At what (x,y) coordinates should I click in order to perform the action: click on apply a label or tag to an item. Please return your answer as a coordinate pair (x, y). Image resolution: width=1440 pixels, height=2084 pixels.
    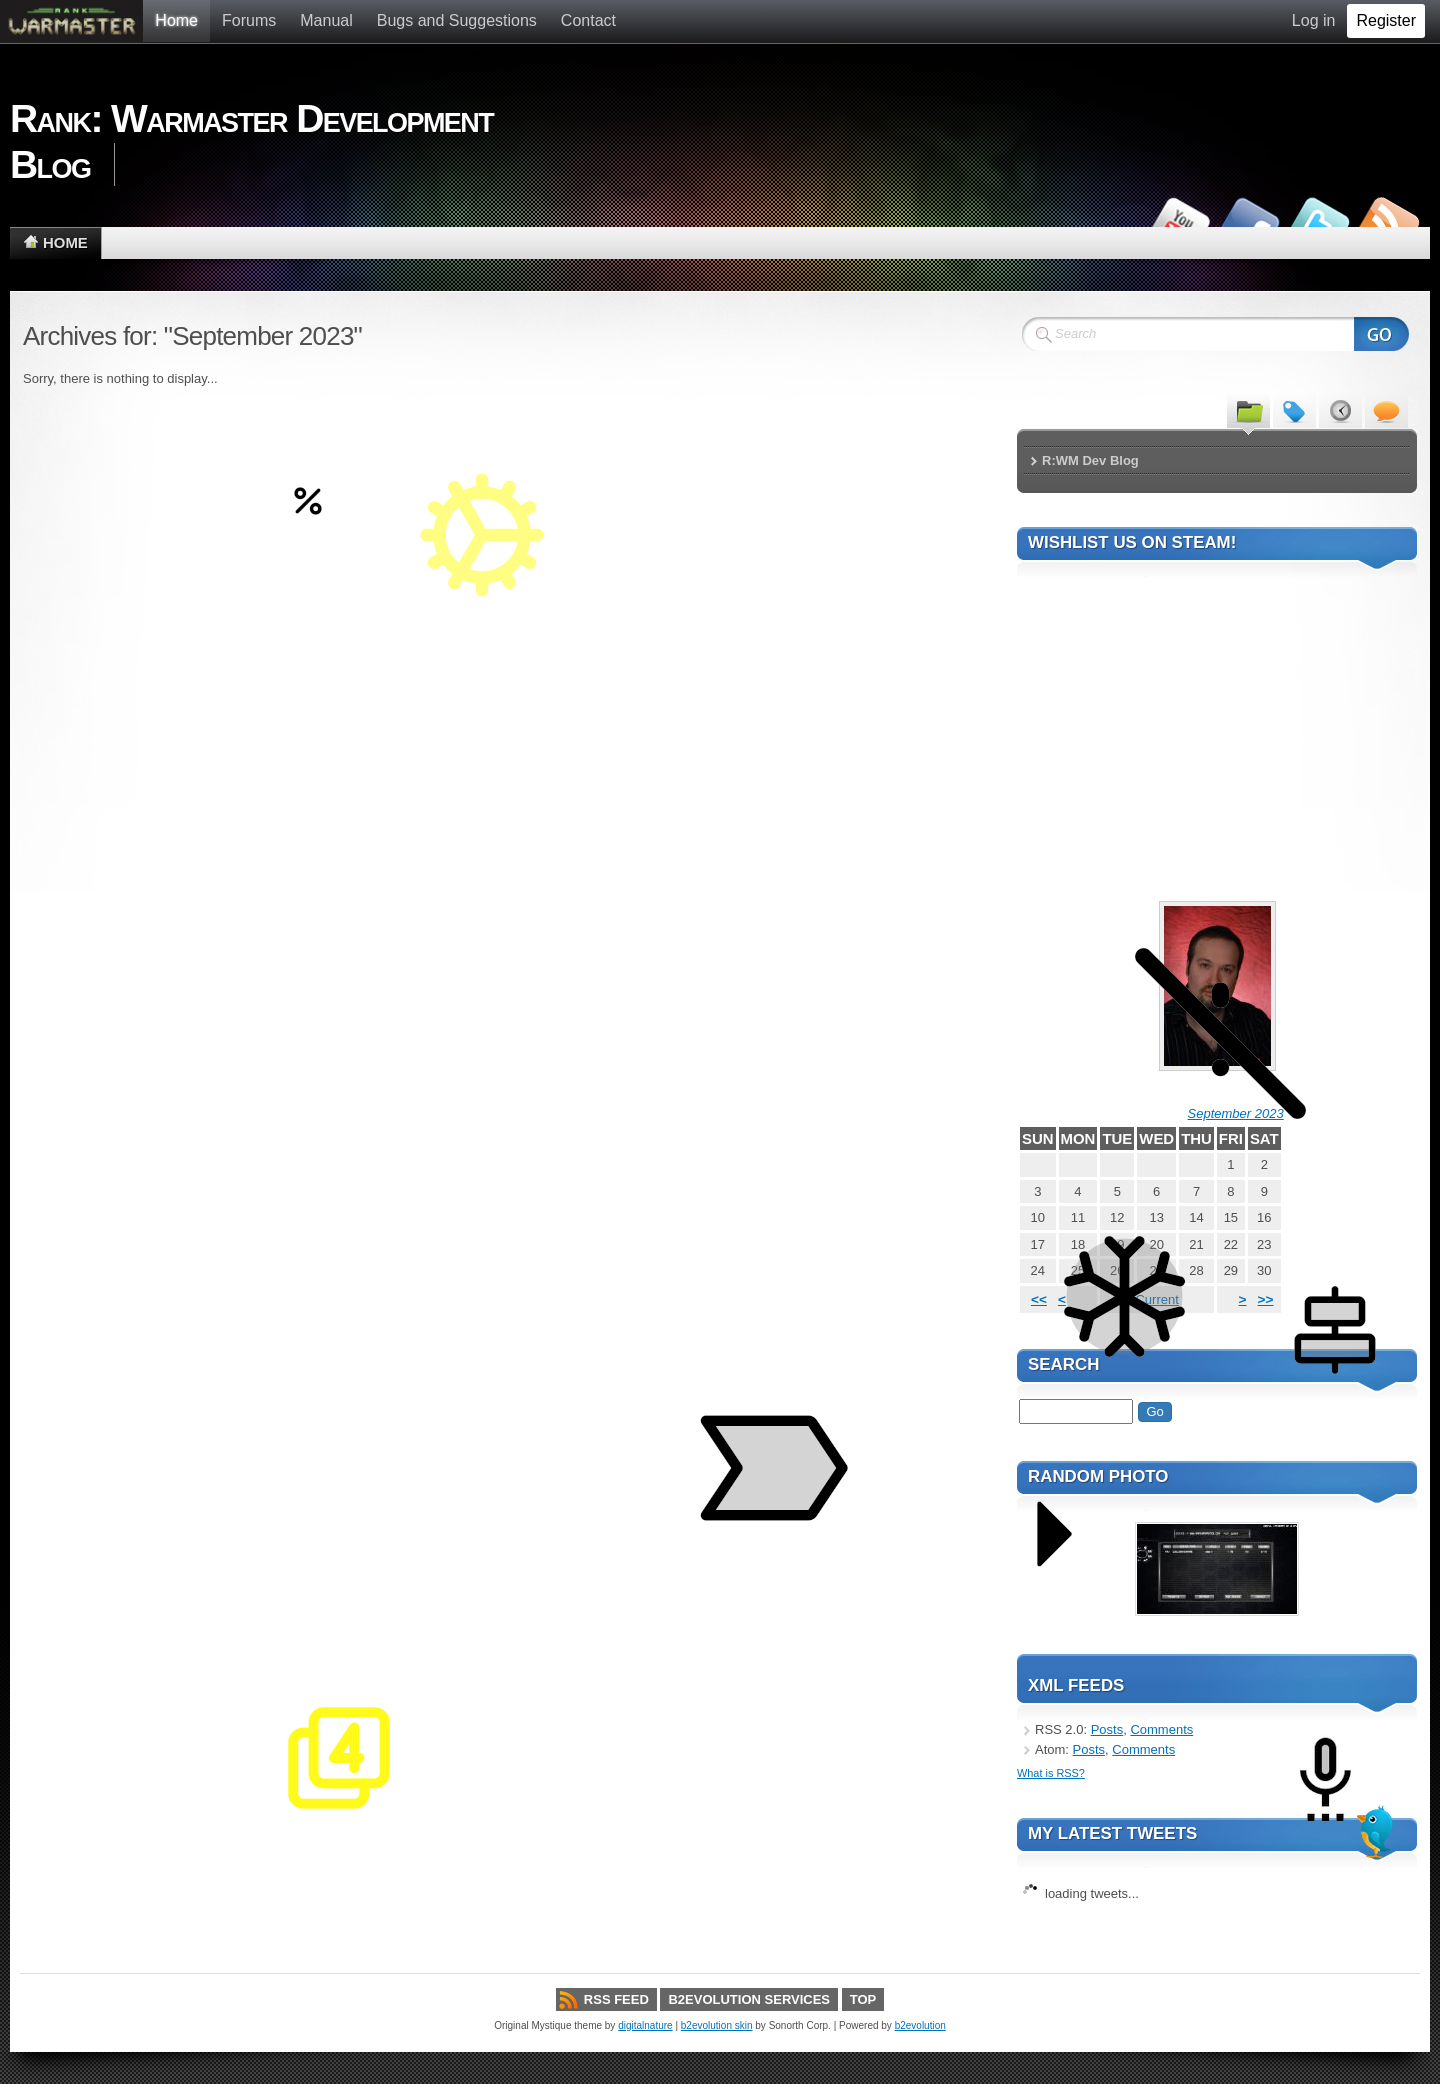
    Looking at the image, I should click on (769, 1468).